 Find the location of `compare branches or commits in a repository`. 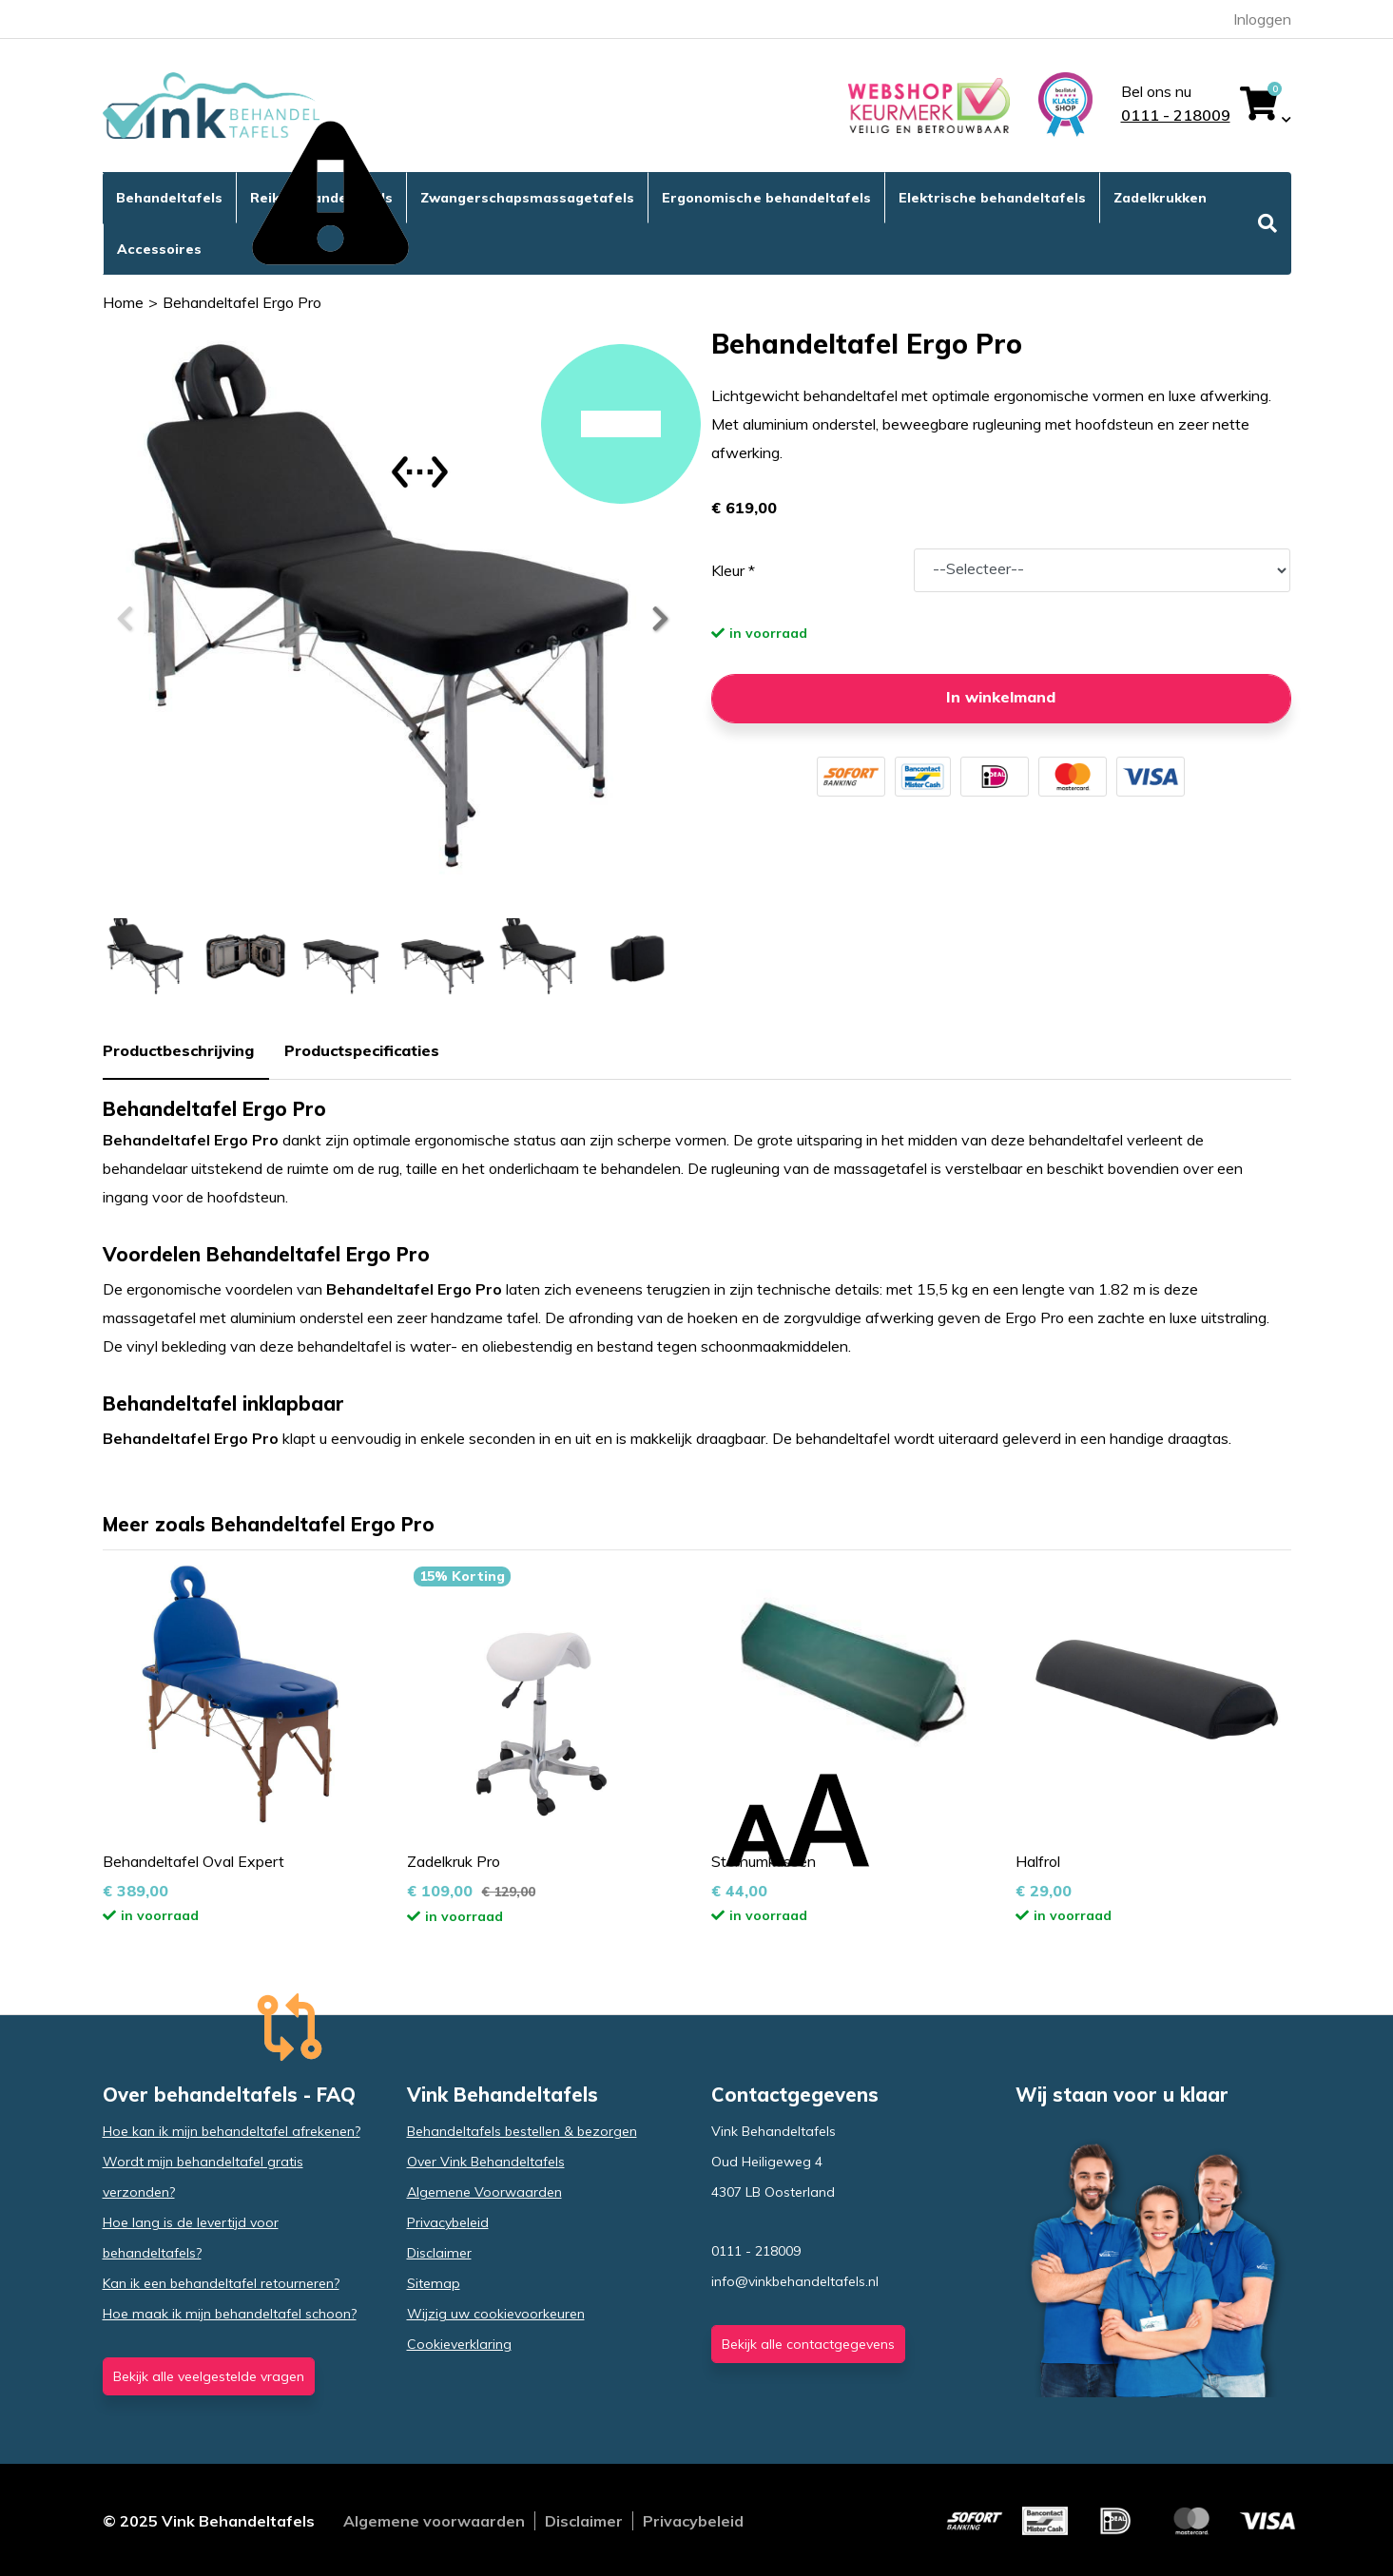

compare branches or commits in a repository is located at coordinates (289, 2027).